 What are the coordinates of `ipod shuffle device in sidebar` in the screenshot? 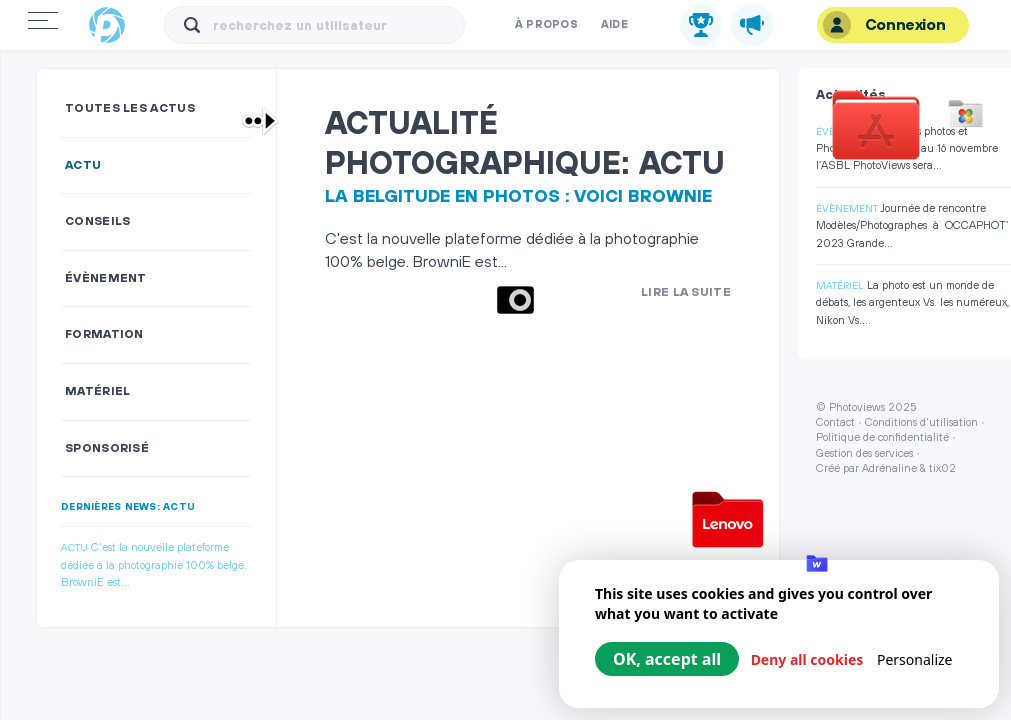 It's located at (515, 298).